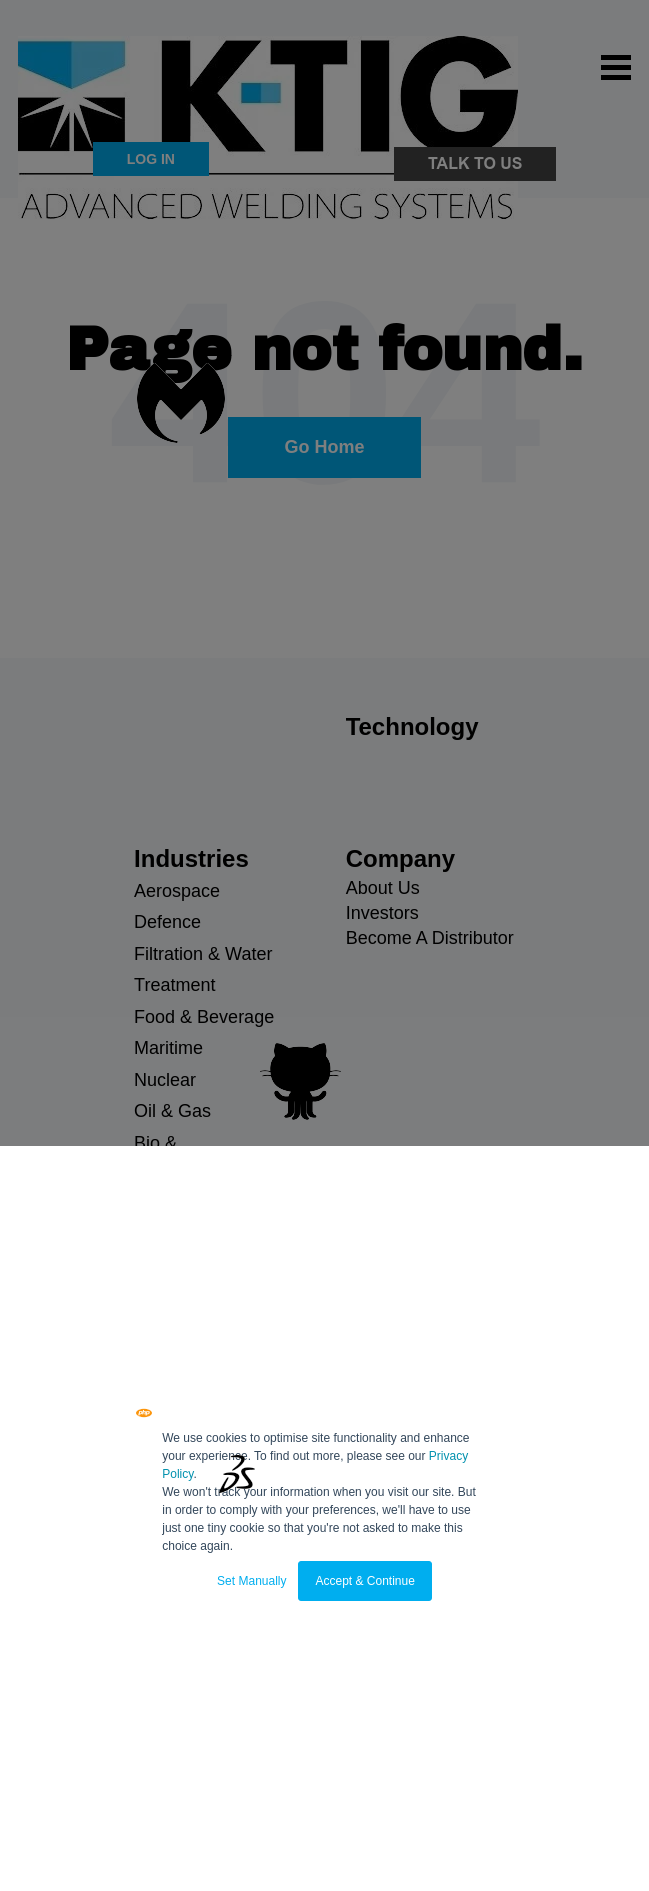 This screenshot has width=649, height=1891. What do you see at coordinates (181, 403) in the screenshot?
I see `open malwarebytes antivirus software` at bounding box center [181, 403].